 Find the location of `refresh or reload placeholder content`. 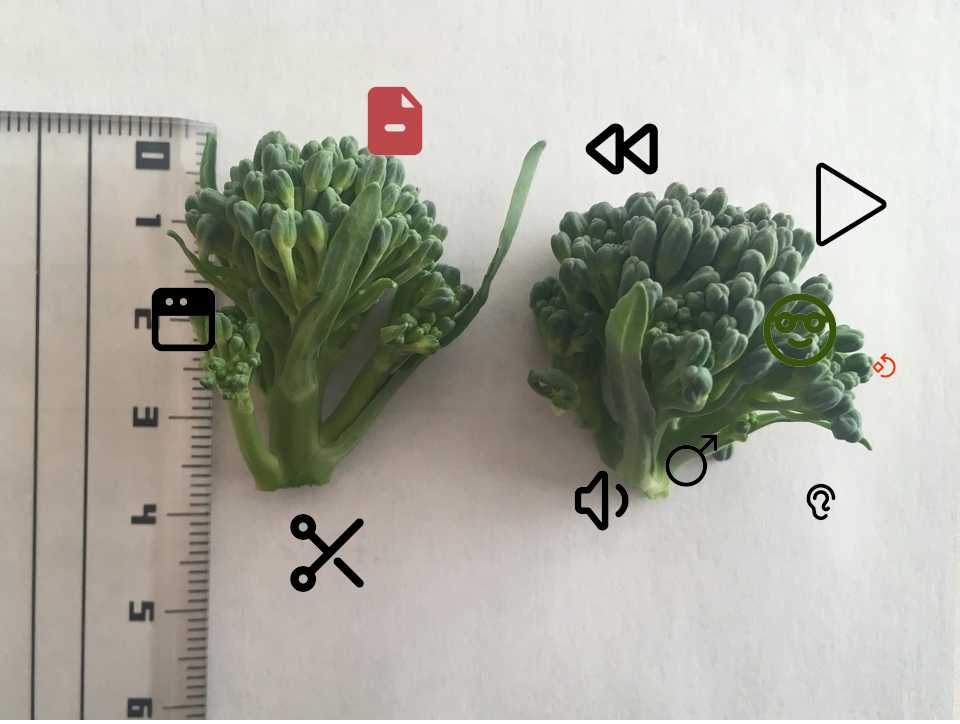

refresh or reload placeholder content is located at coordinates (884, 366).